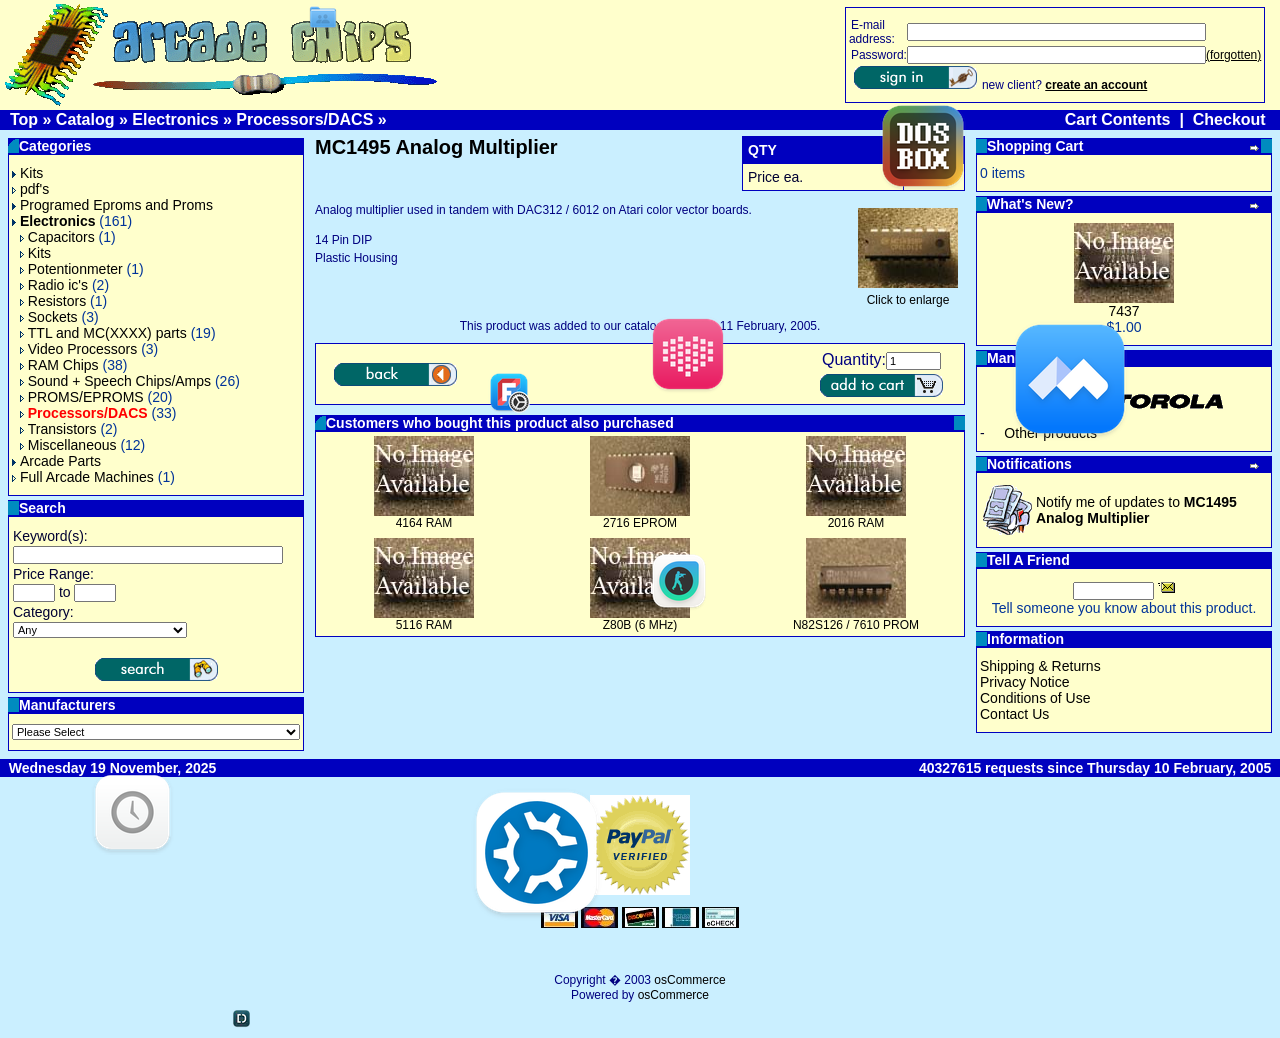 Image resolution: width=1280 pixels, height=1038 pixels. I want to click on open vvave music player app, so click(688, 354).